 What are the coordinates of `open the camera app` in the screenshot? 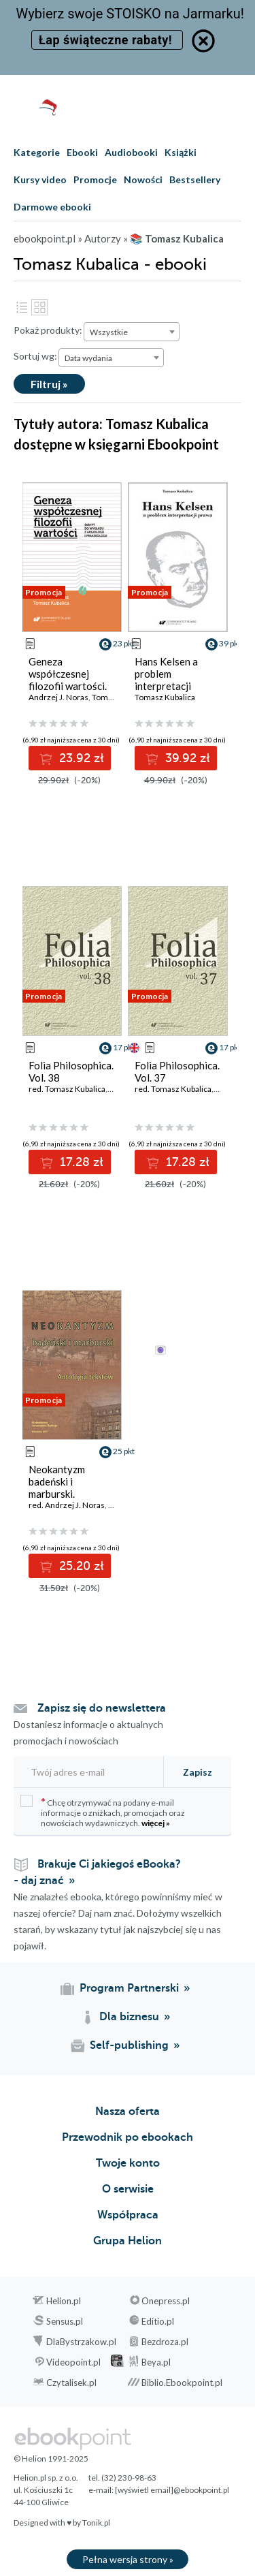 It's located at (160, 1350).